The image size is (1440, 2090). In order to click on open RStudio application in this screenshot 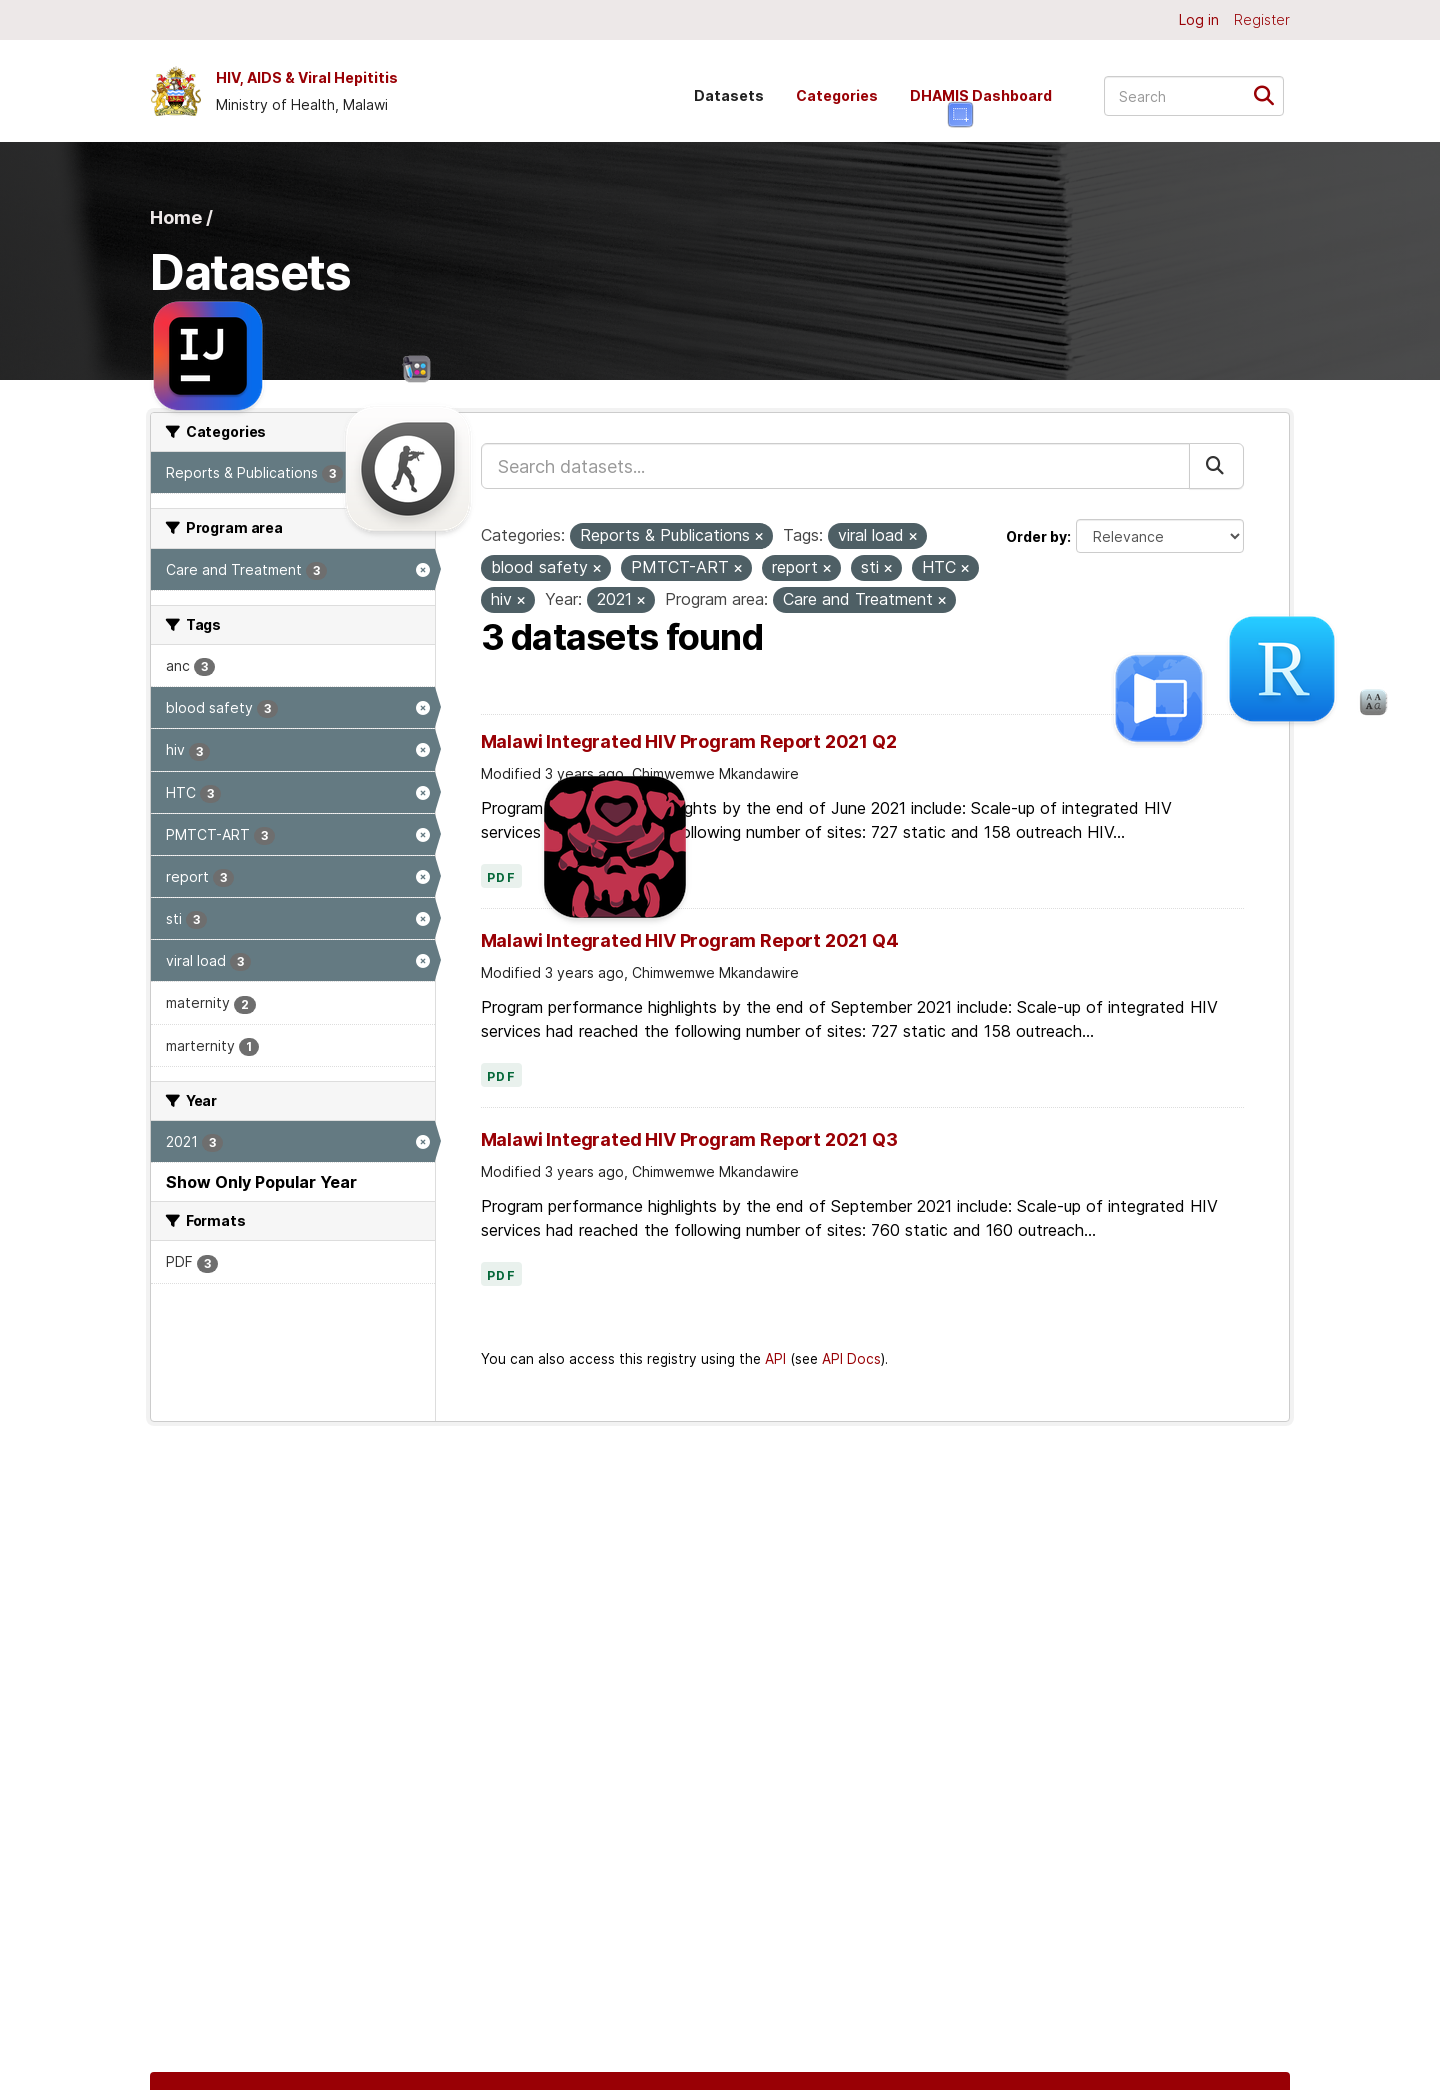, I will do `click(1282, 669)`.